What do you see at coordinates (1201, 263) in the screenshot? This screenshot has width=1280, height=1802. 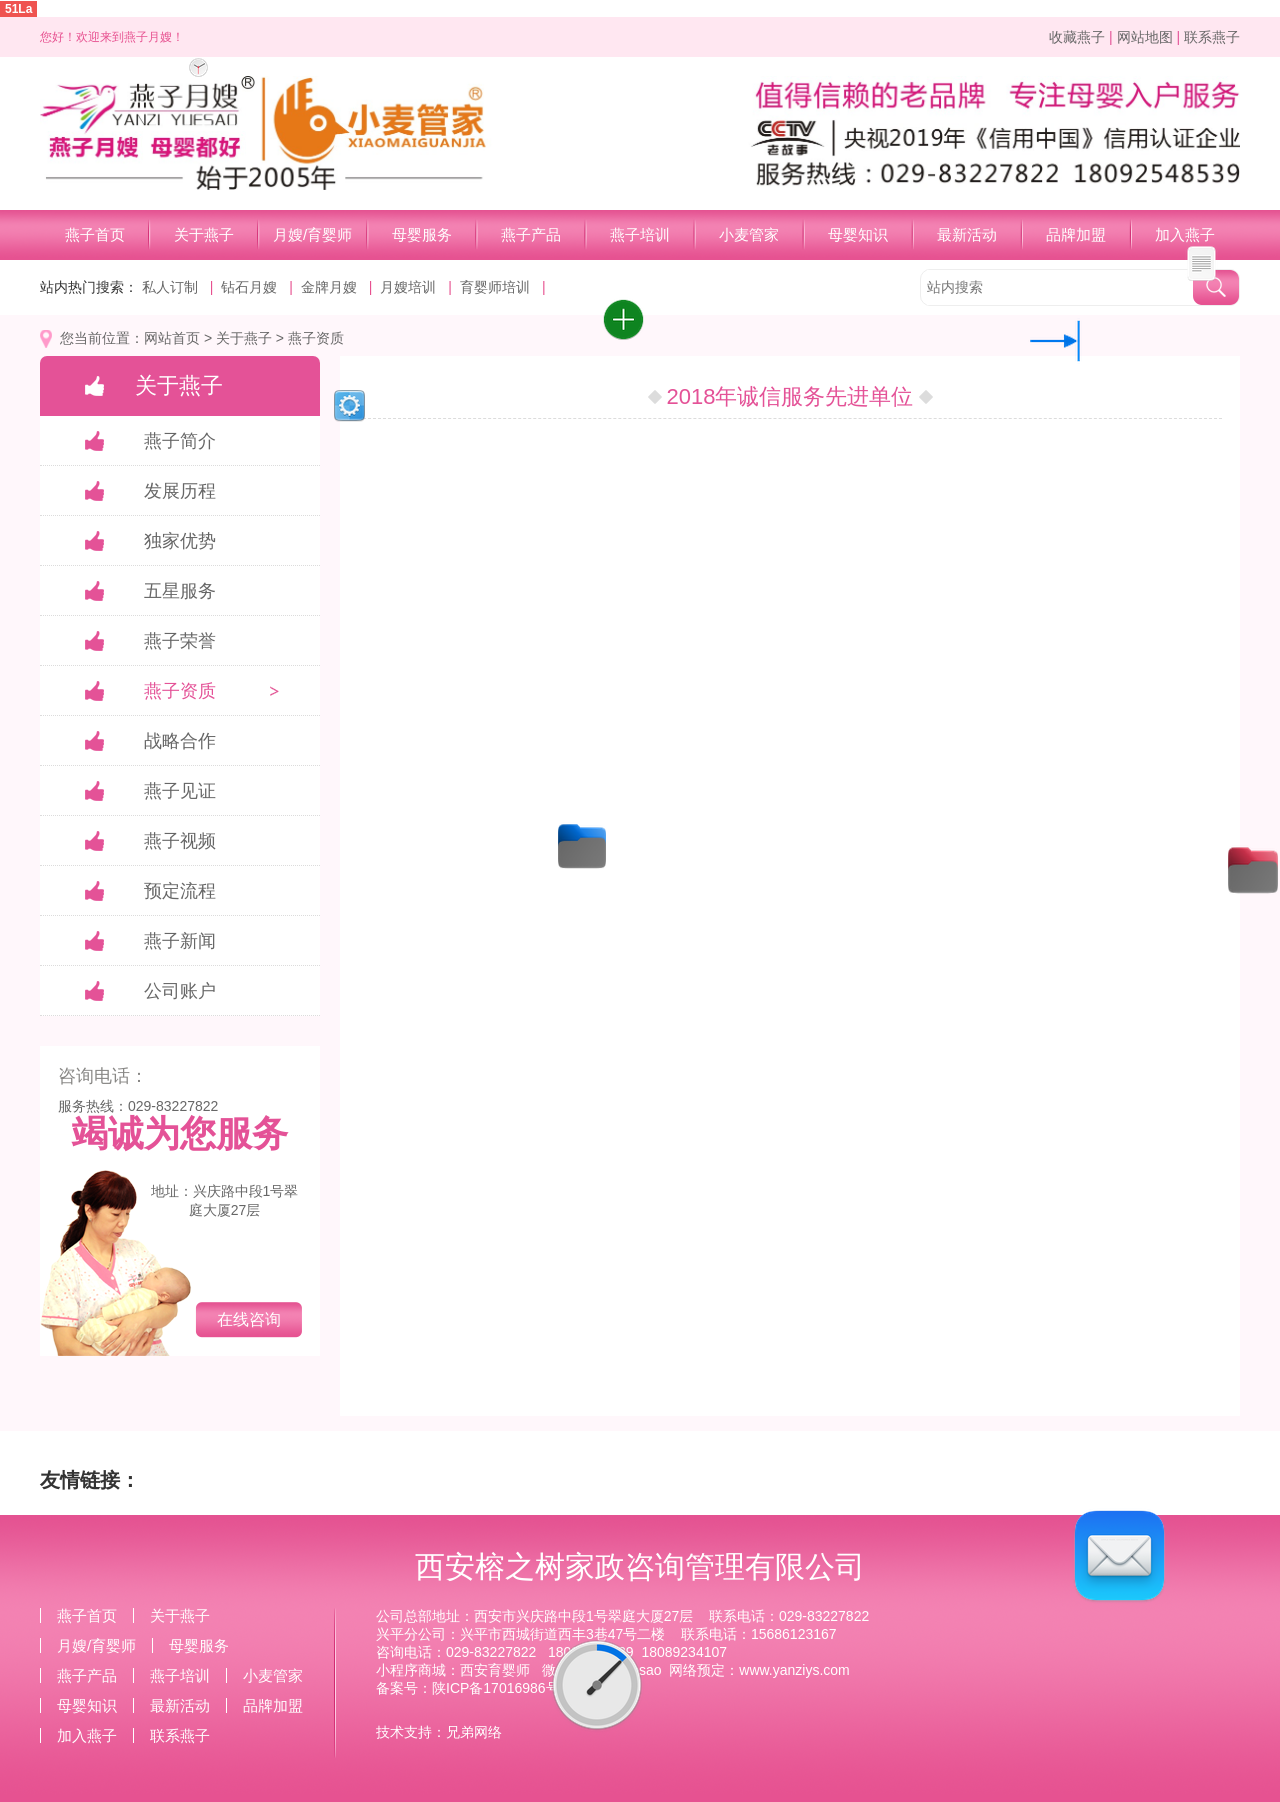 I see `indicates a file or folder contains documents` at bounding box center [1201, 263].